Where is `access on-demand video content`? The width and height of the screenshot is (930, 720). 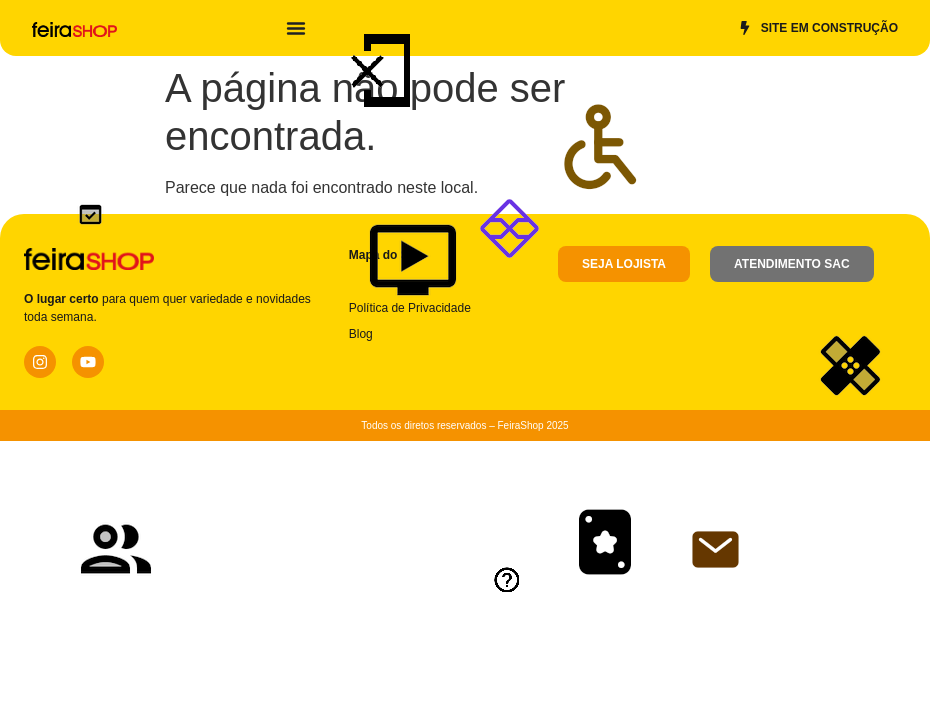 access on-demand video content is located at coordinates (413, 260).